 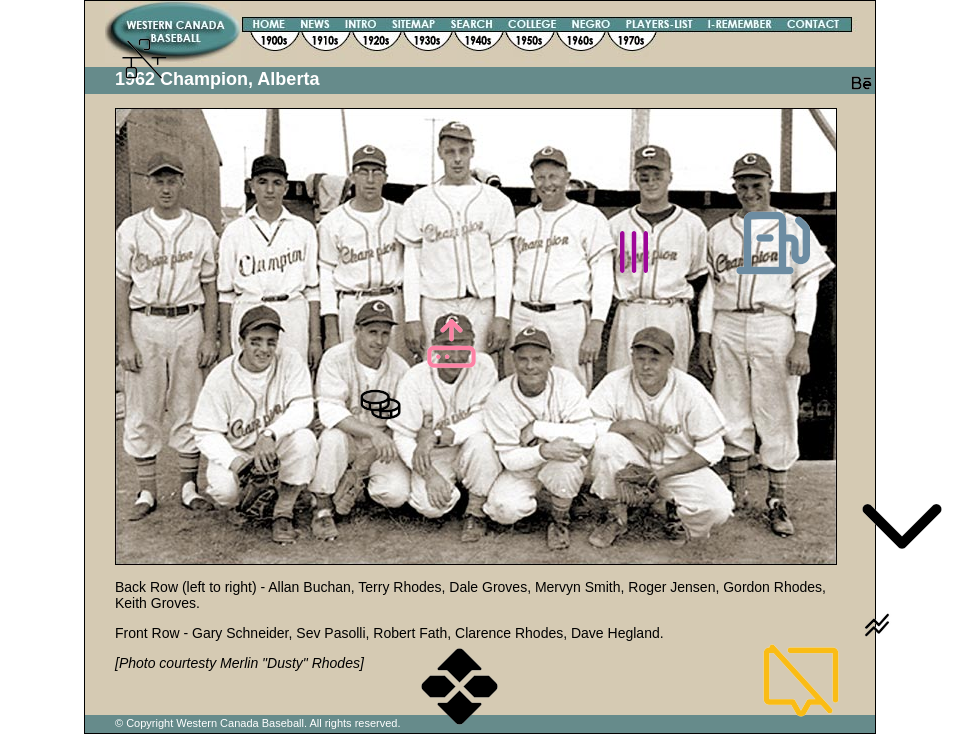 I want to click on pix instant payment system logo, so click(x=459, y=686).